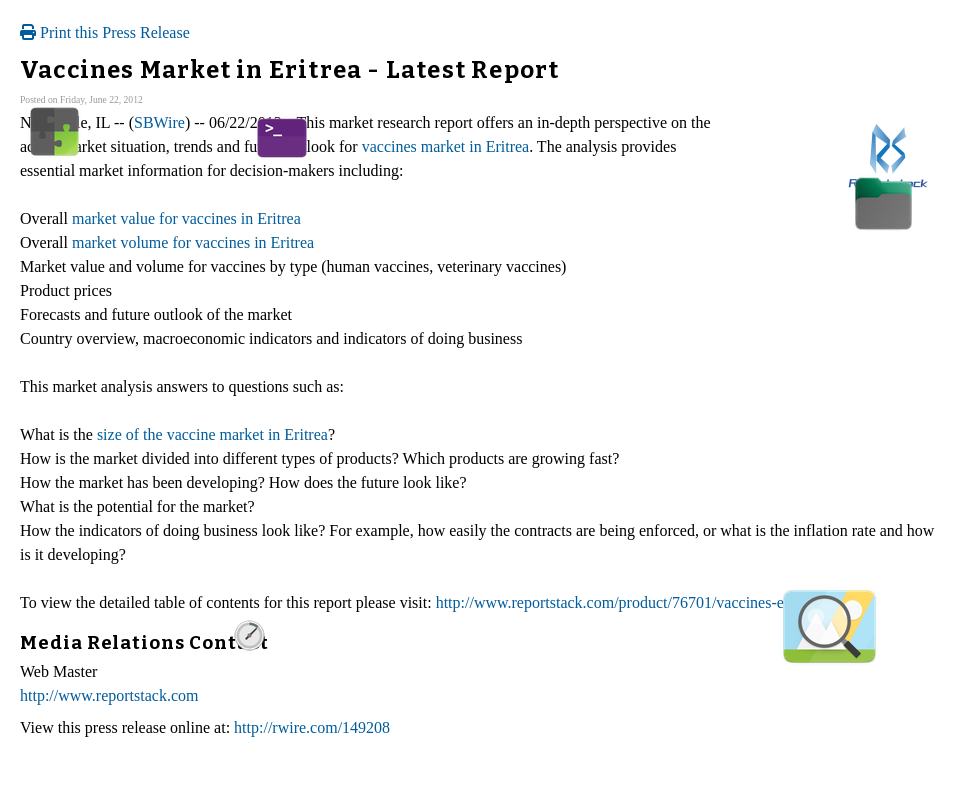 Image resolution: width=960 pixels, height=788 pixels. What do you see at coordinates (883, 203) in the screenshot?
I see `indicates a folder is ready to accept a dropped file` at bounding box center [883, 203].